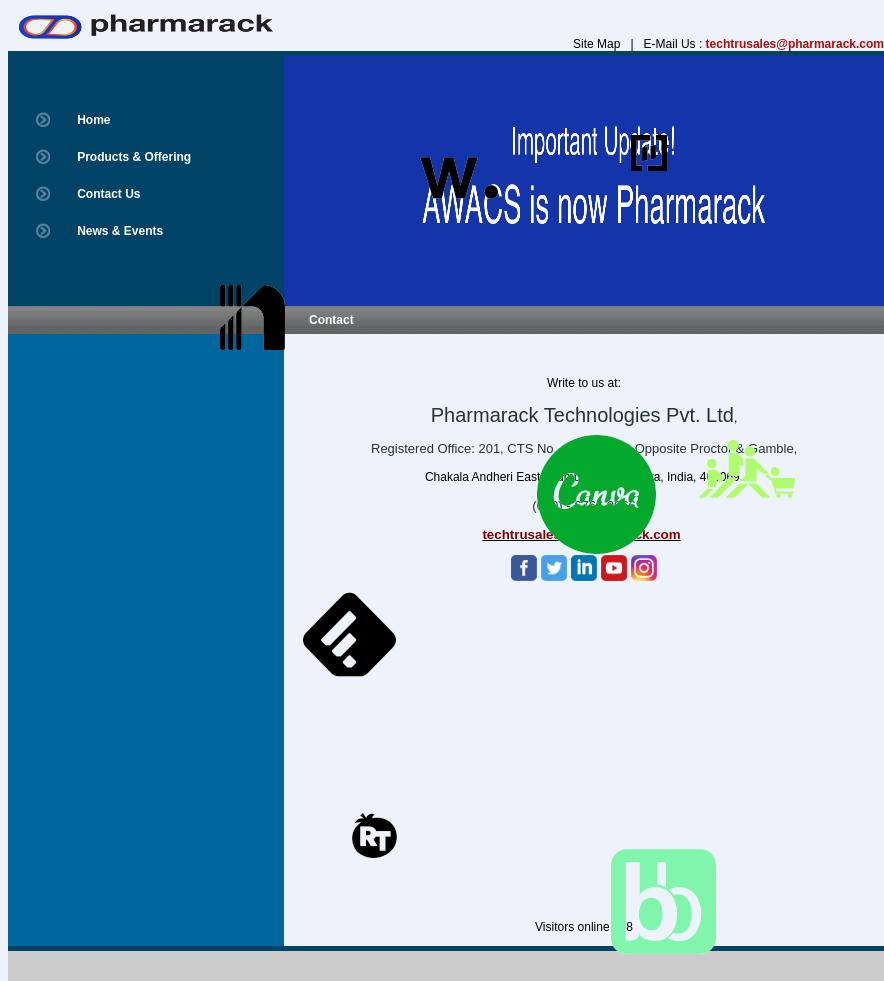  What do you see at coordinates (459, 178) in the screenshot?
I see `visit the Awwwards website` at bounding box center [459, 178].